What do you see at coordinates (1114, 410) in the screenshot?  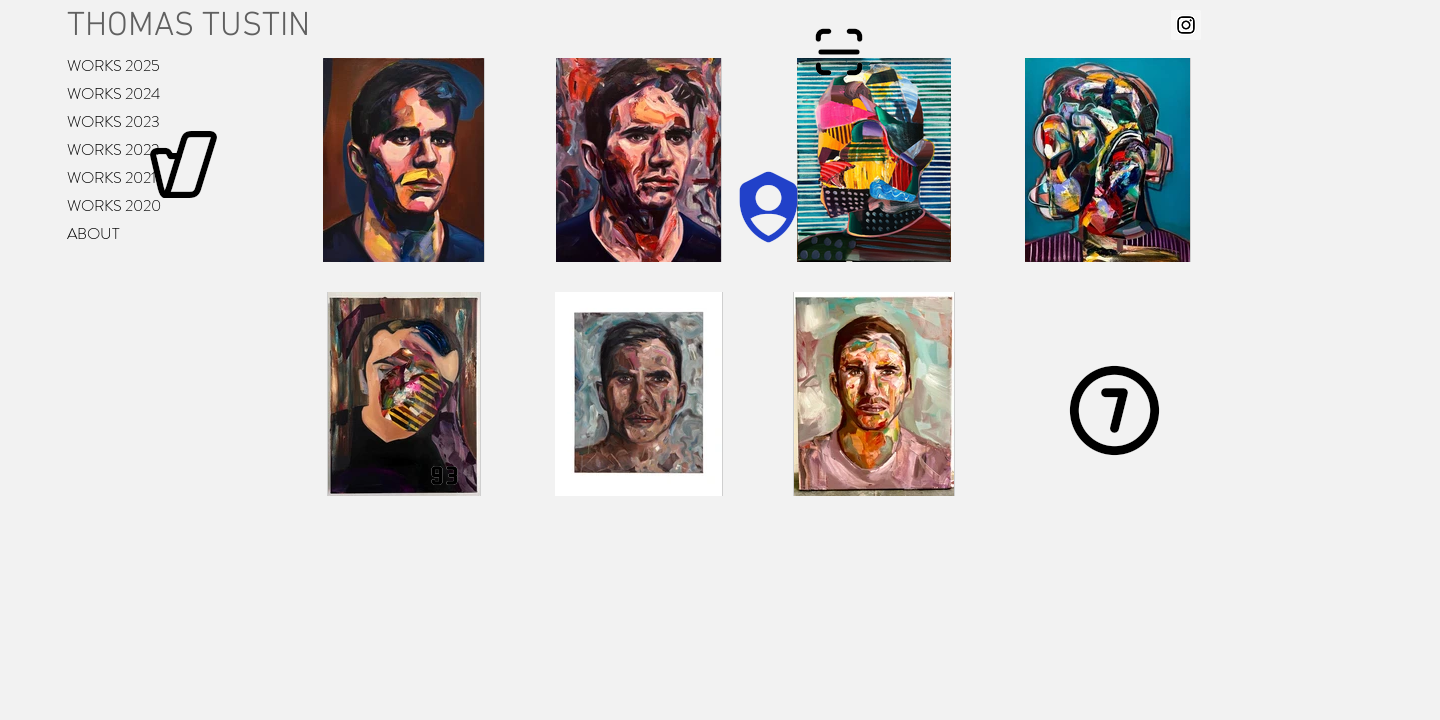 I see `indicates step 7 in a multi-step process` at bounding box center [1114, 410].